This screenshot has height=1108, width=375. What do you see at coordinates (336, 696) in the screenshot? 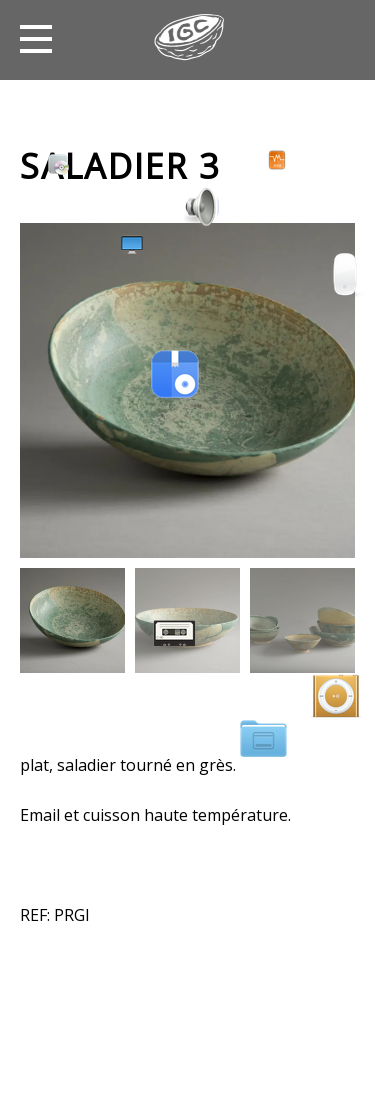
I see `iPod shuffle device in orange` at bounding box center [336, 696].